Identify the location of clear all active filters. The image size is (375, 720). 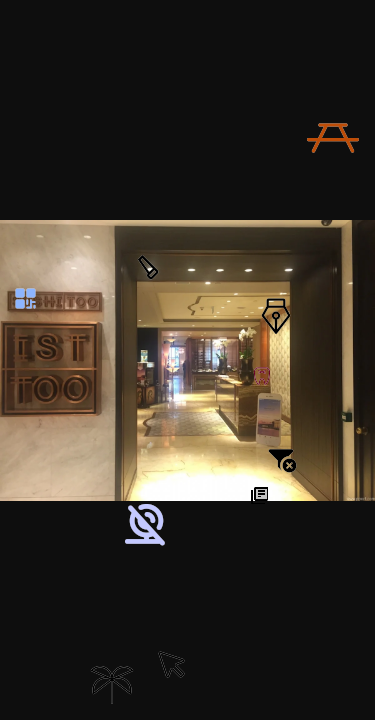
(282, 458).